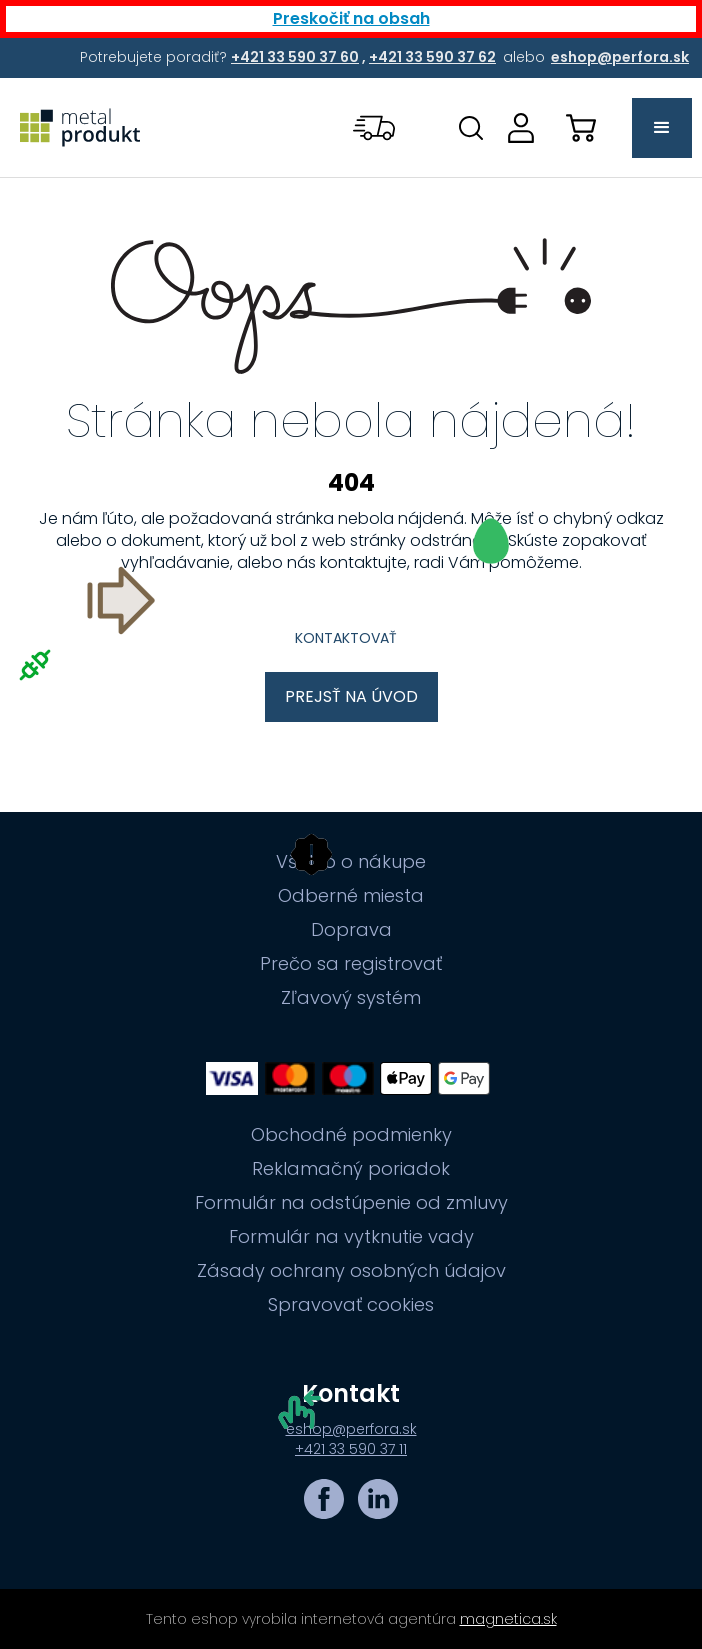 Image resolution: width=702 pixels, height=1649 pixels. I want to click on go to next step or screen, so click(118, 600).